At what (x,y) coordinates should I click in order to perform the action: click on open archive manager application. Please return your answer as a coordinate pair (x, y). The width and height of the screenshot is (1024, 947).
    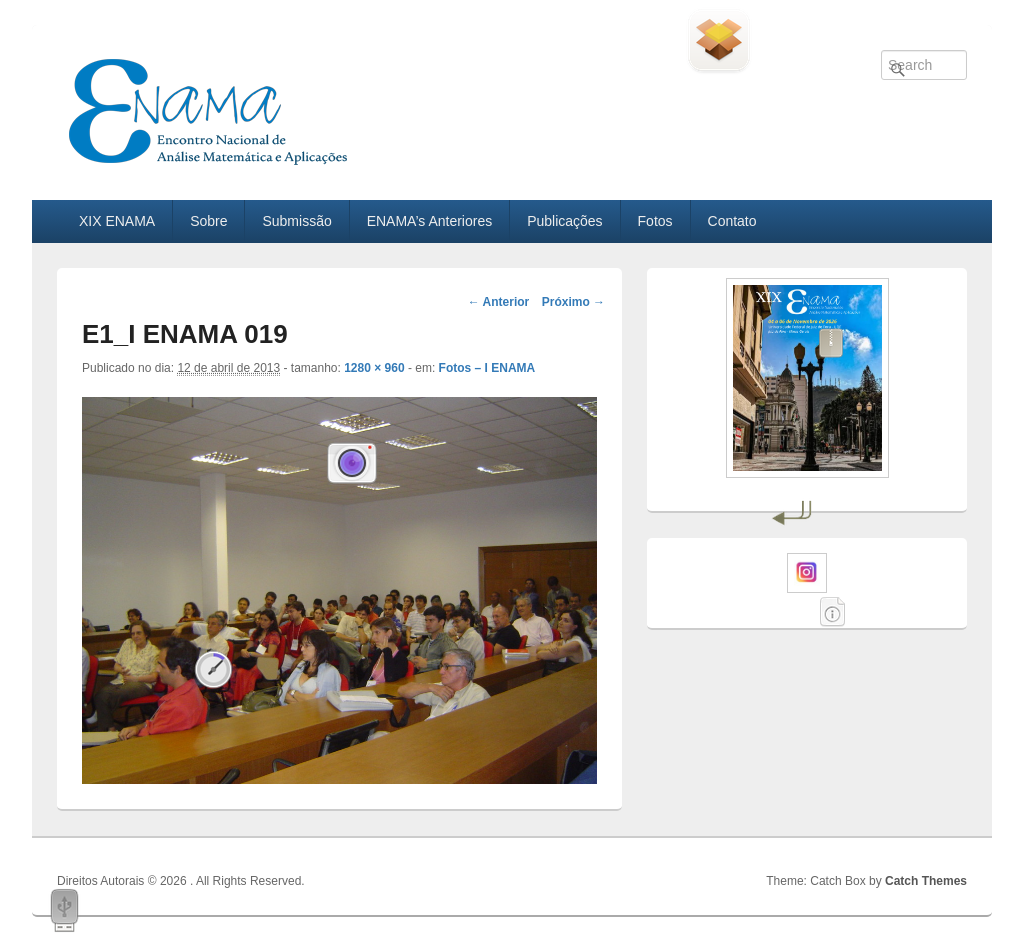
    Looking at the image, I should click on (831, 343).